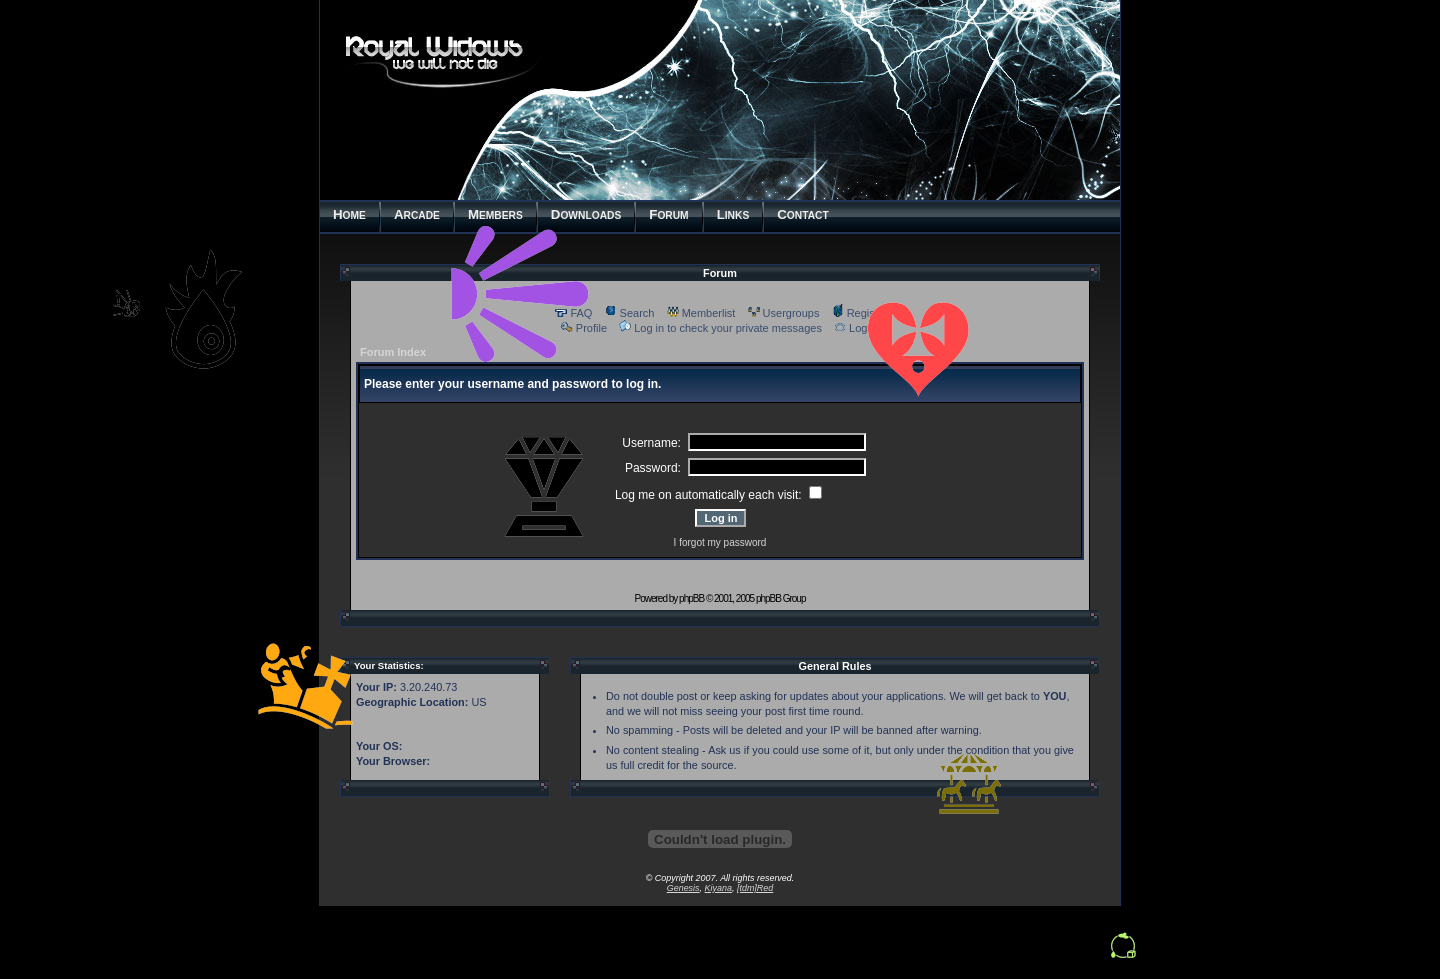 The image size is (1440, 979). Describe the element at coordinates (126, 303) in the screenshot. I see `send an emergency distress signal` at that location.